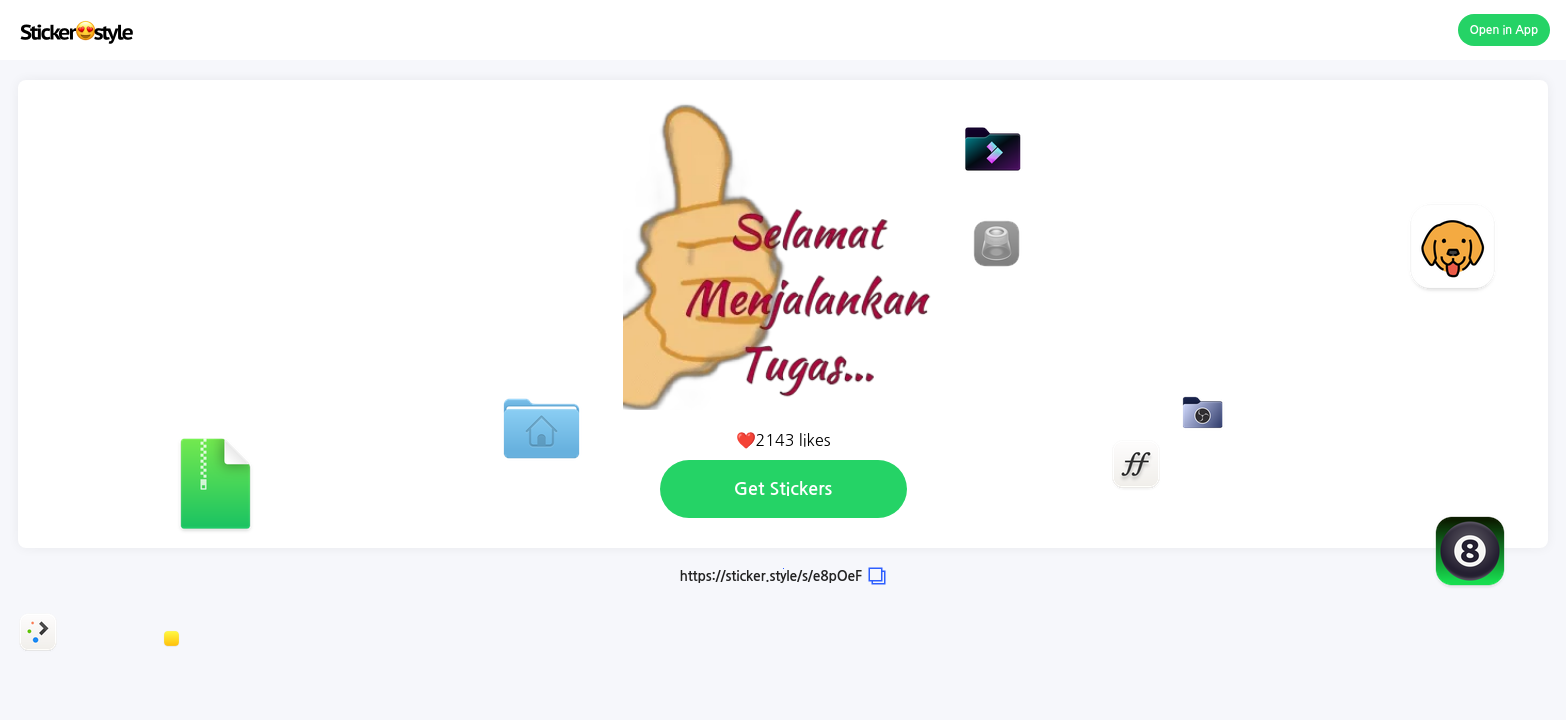 This screenshot has height=720, width=1566. I want to click on open fontforge font editing application, so click(1136, 464).